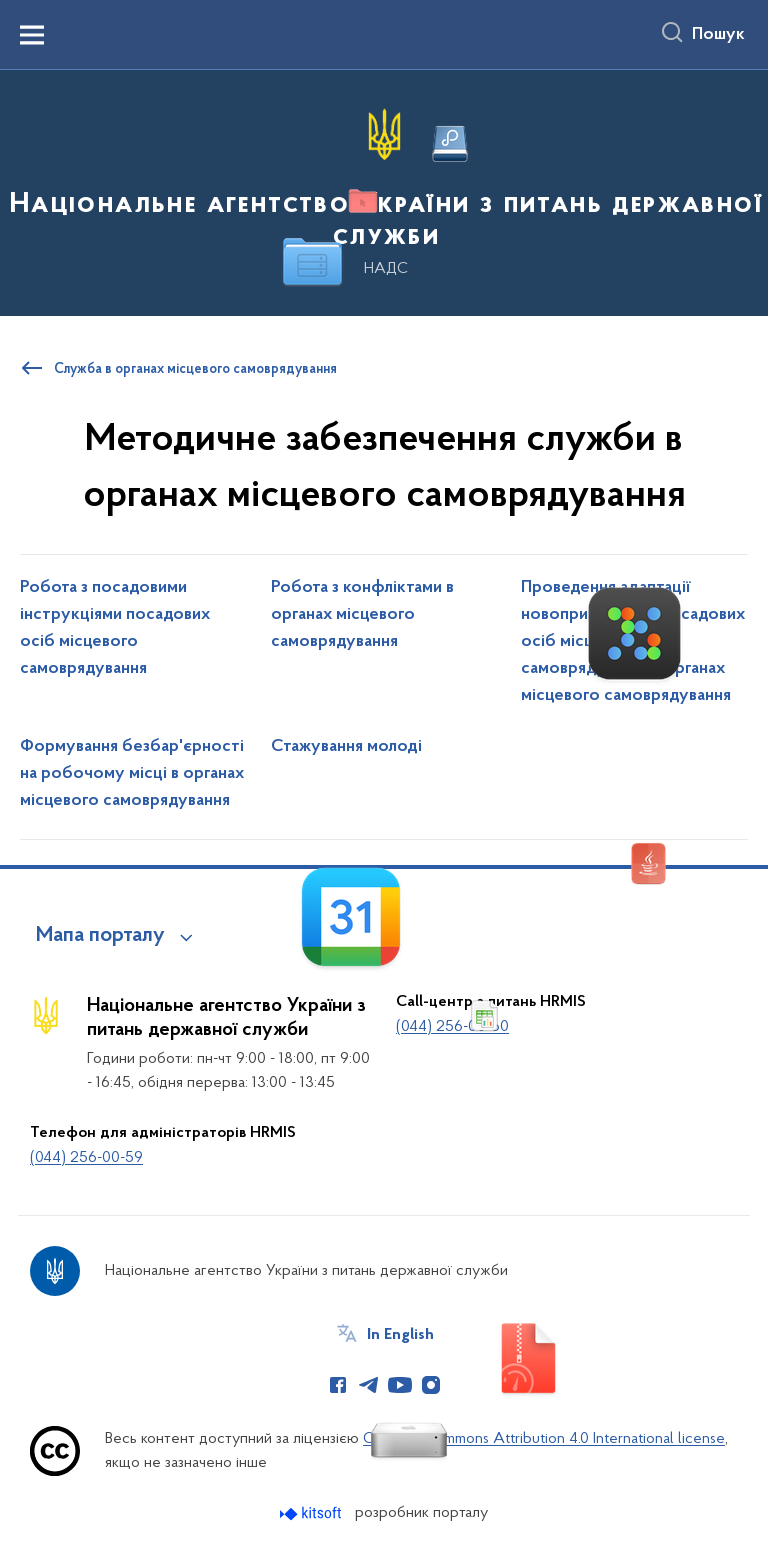  What do you see at coordinates (450, 145) in the screenshot?
I see `Promise Technology storage device or RAID controller` at bounding box center [450, 145].